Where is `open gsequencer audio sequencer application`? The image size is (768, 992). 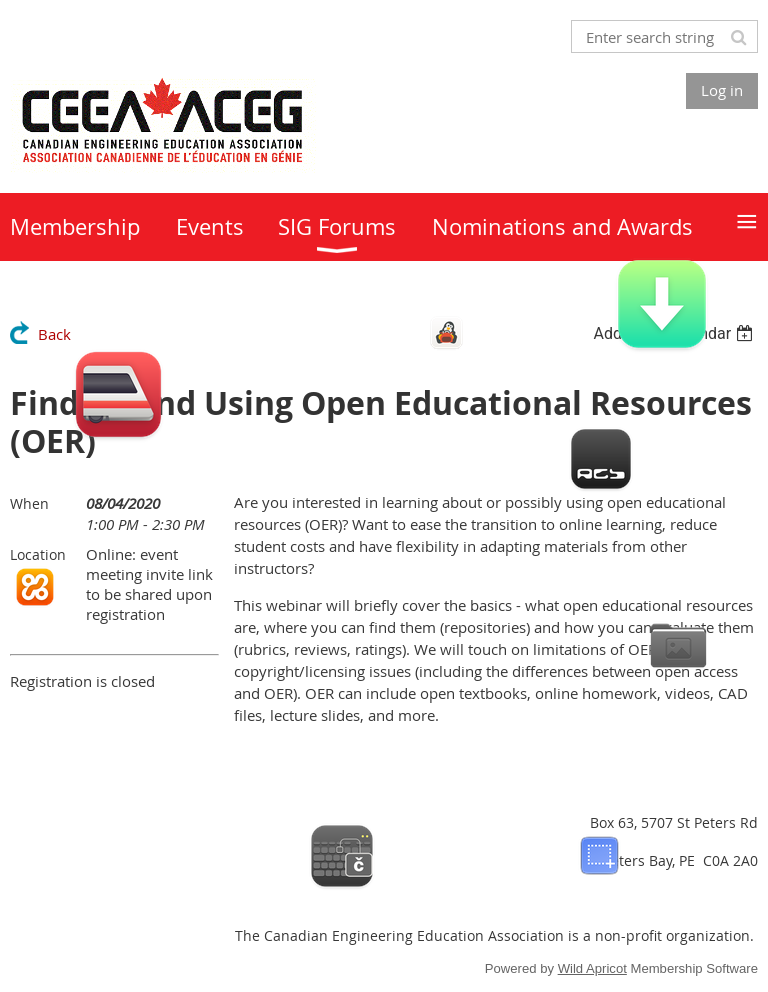 open gsequencer audio sequencer application is located at coordinates (601, 459).